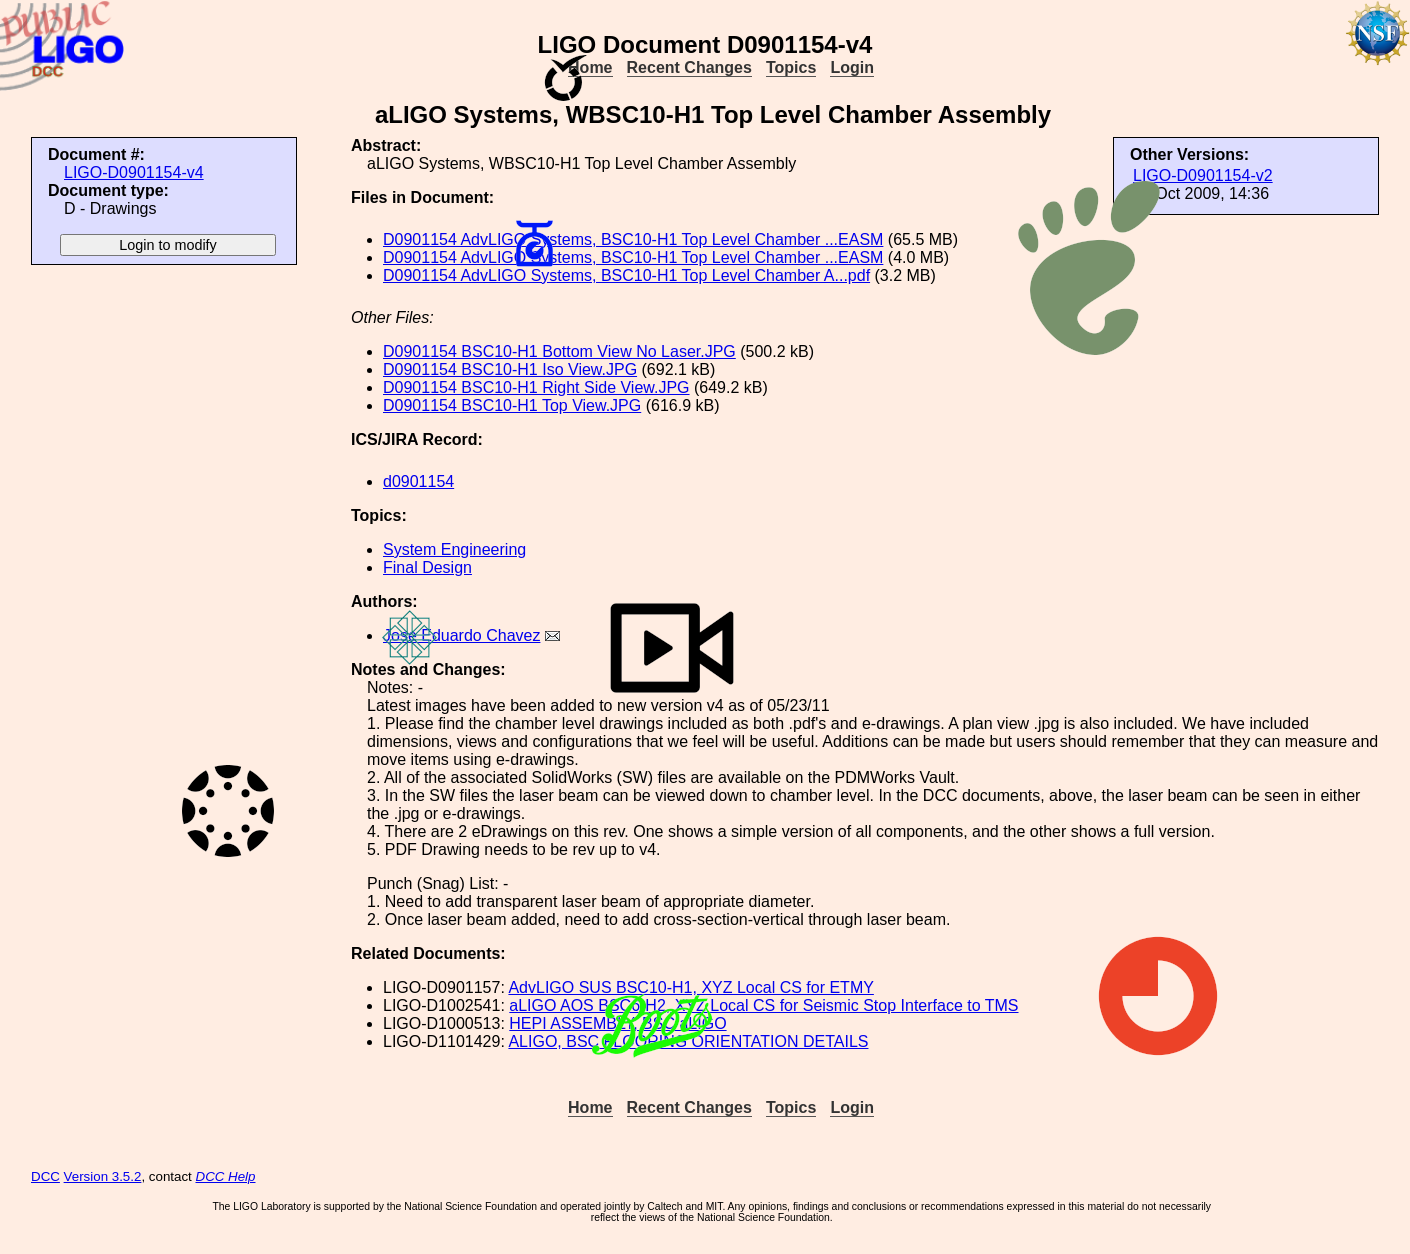 The image size is (1410, 1254). What do you see at coordinates (534, 243) in the screenshot?
I see `access weight or measurement tools` at bounding box center [534, 243].